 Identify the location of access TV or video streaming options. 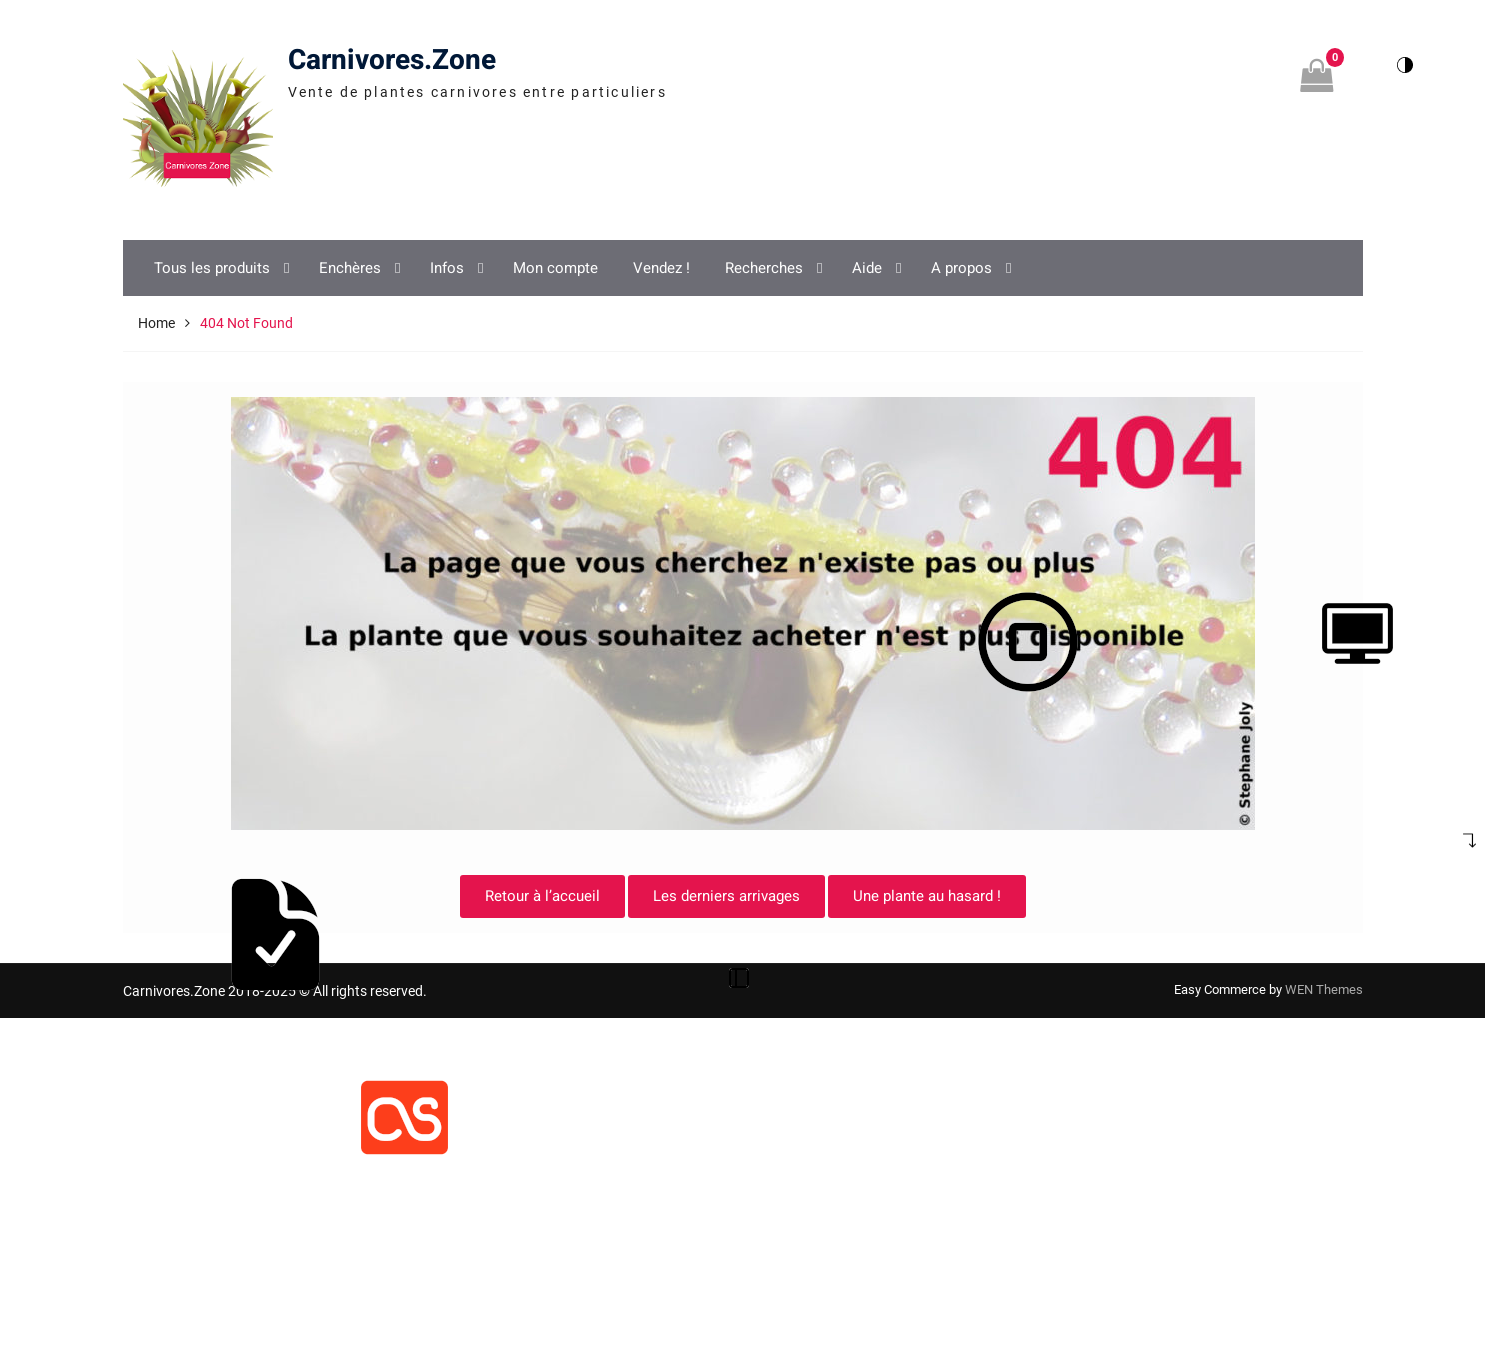
(1357, 633).